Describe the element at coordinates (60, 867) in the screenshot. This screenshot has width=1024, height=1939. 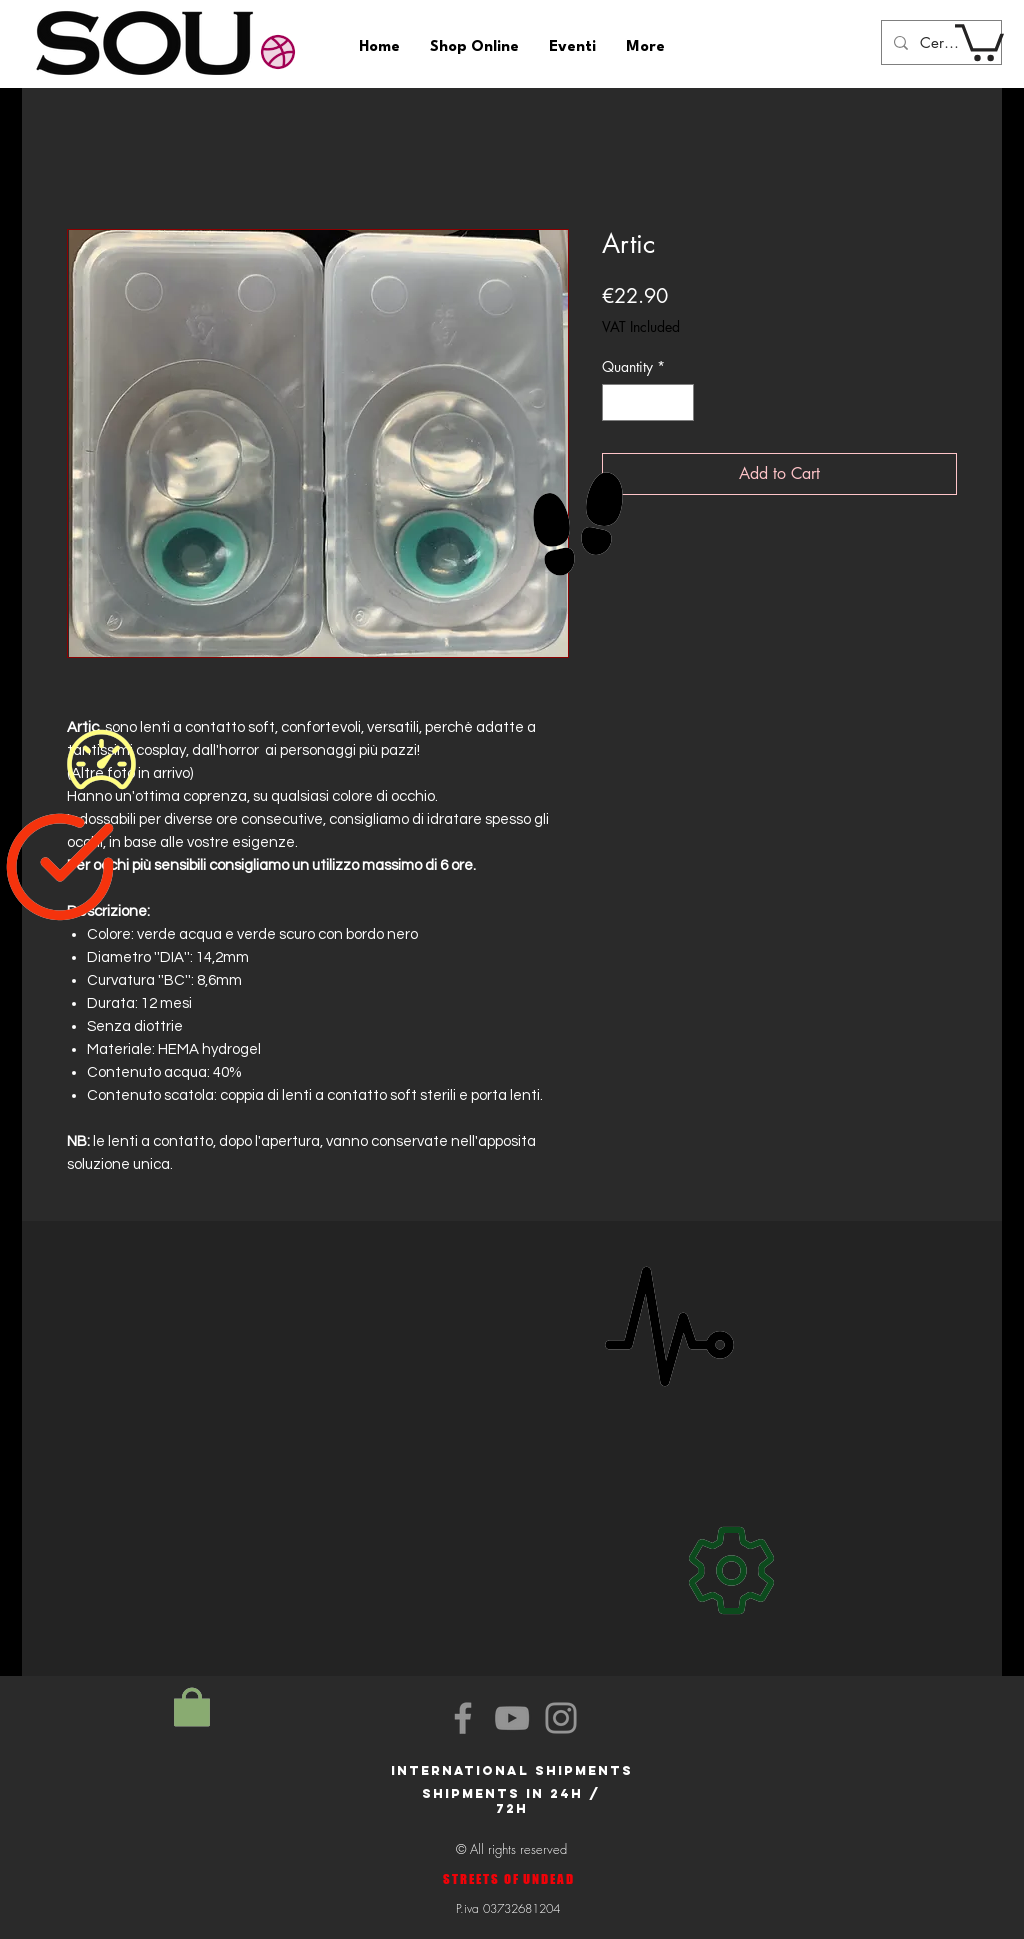
I see `indicates task or action completed successfully` at that location.